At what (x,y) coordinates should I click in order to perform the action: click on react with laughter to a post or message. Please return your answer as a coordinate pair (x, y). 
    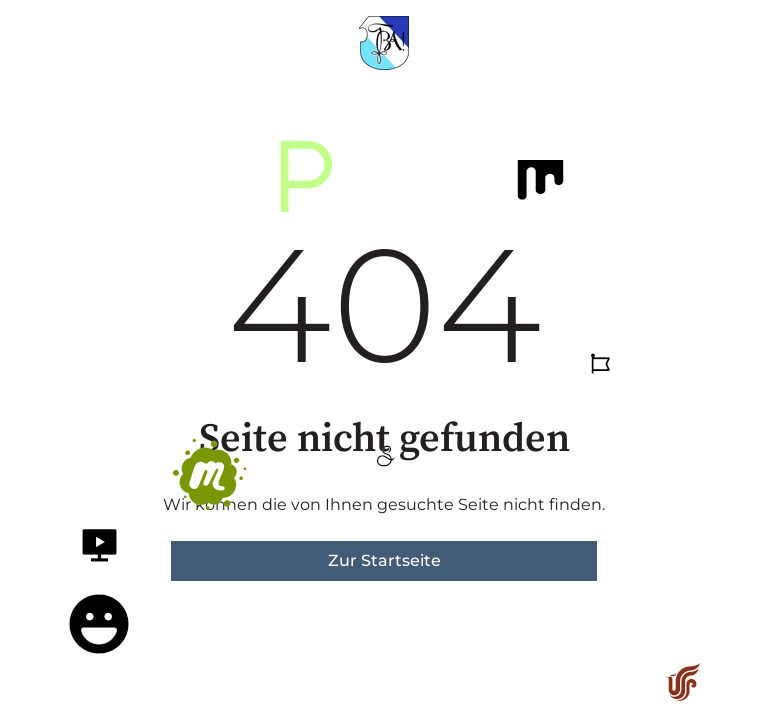
    Looking at the image, I should click on (99, 624).